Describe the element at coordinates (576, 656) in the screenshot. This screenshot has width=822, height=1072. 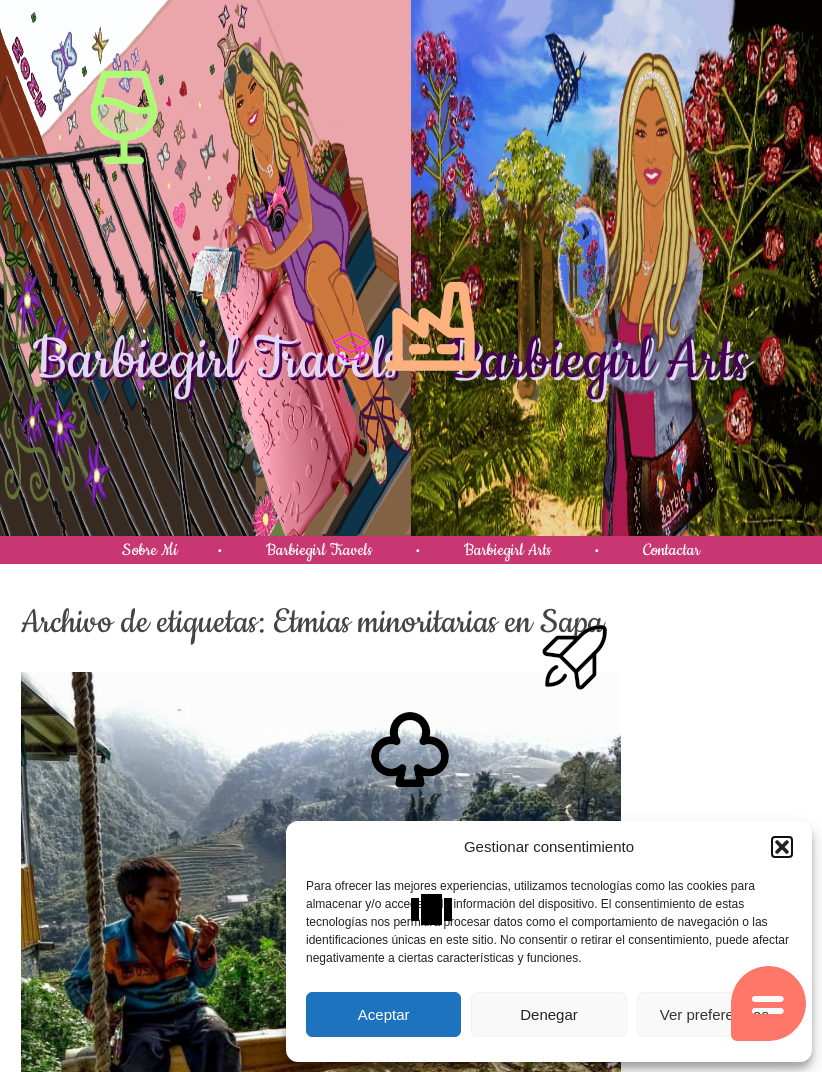
I see `launch or deploy a new project` at that location.